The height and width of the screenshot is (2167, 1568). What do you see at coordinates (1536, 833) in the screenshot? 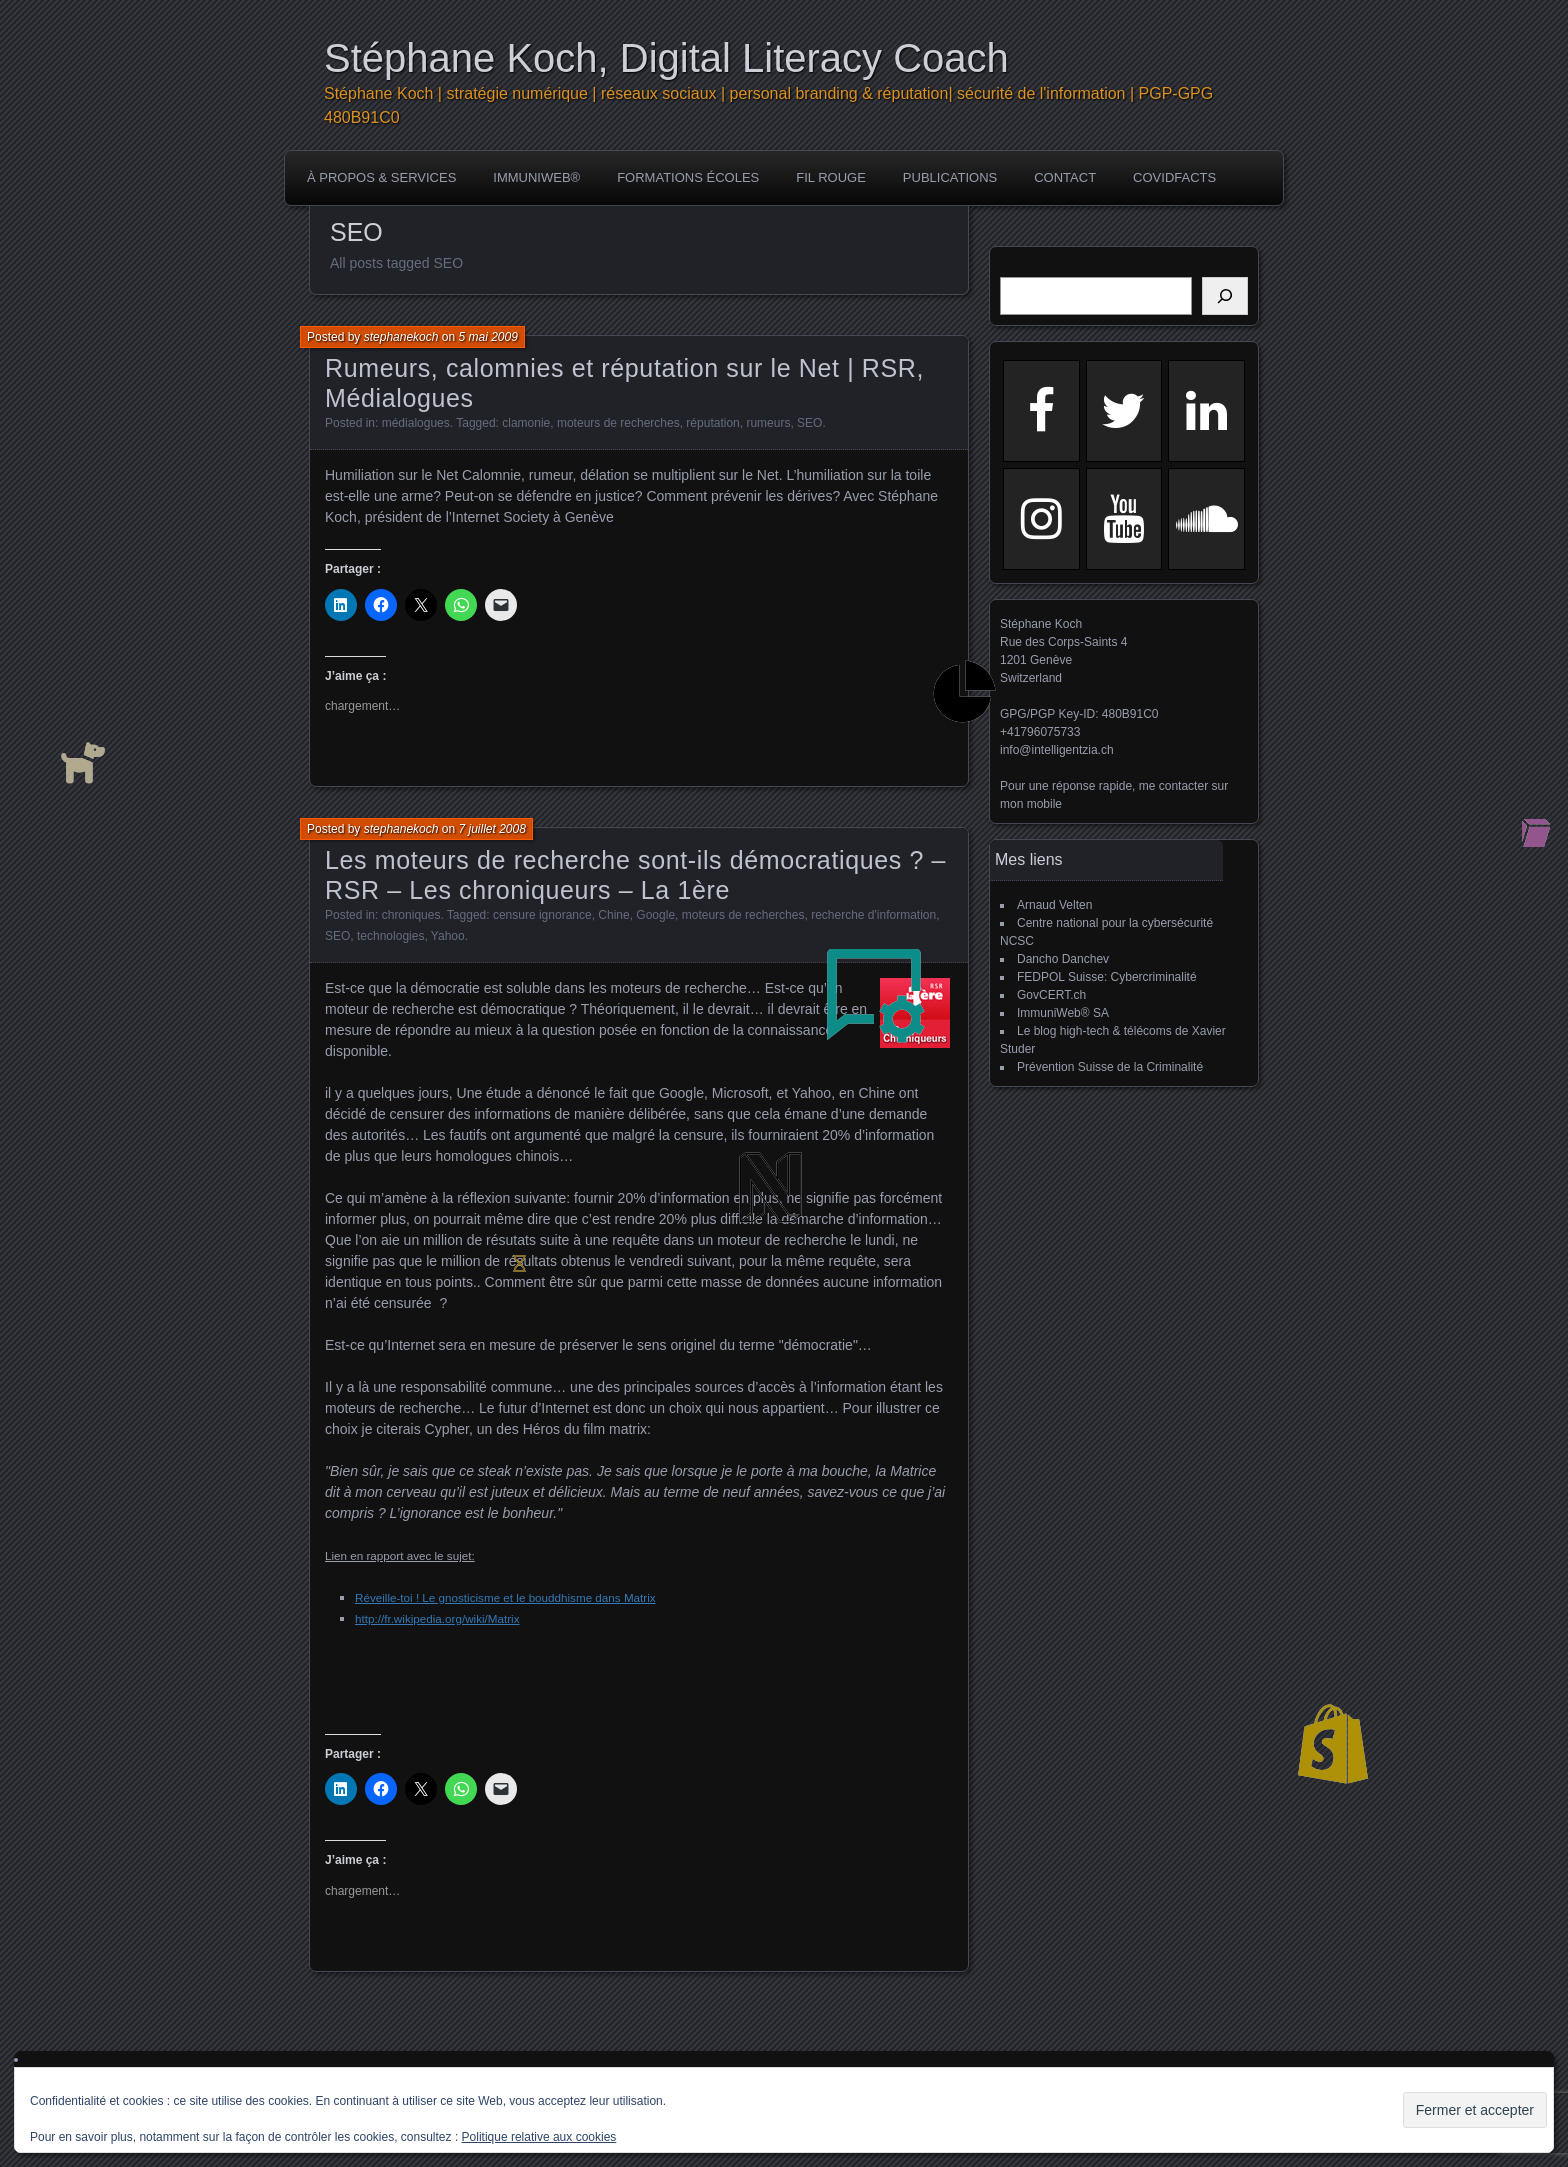
I see `open tuta secure email app` at bounding box center [1536, 833].